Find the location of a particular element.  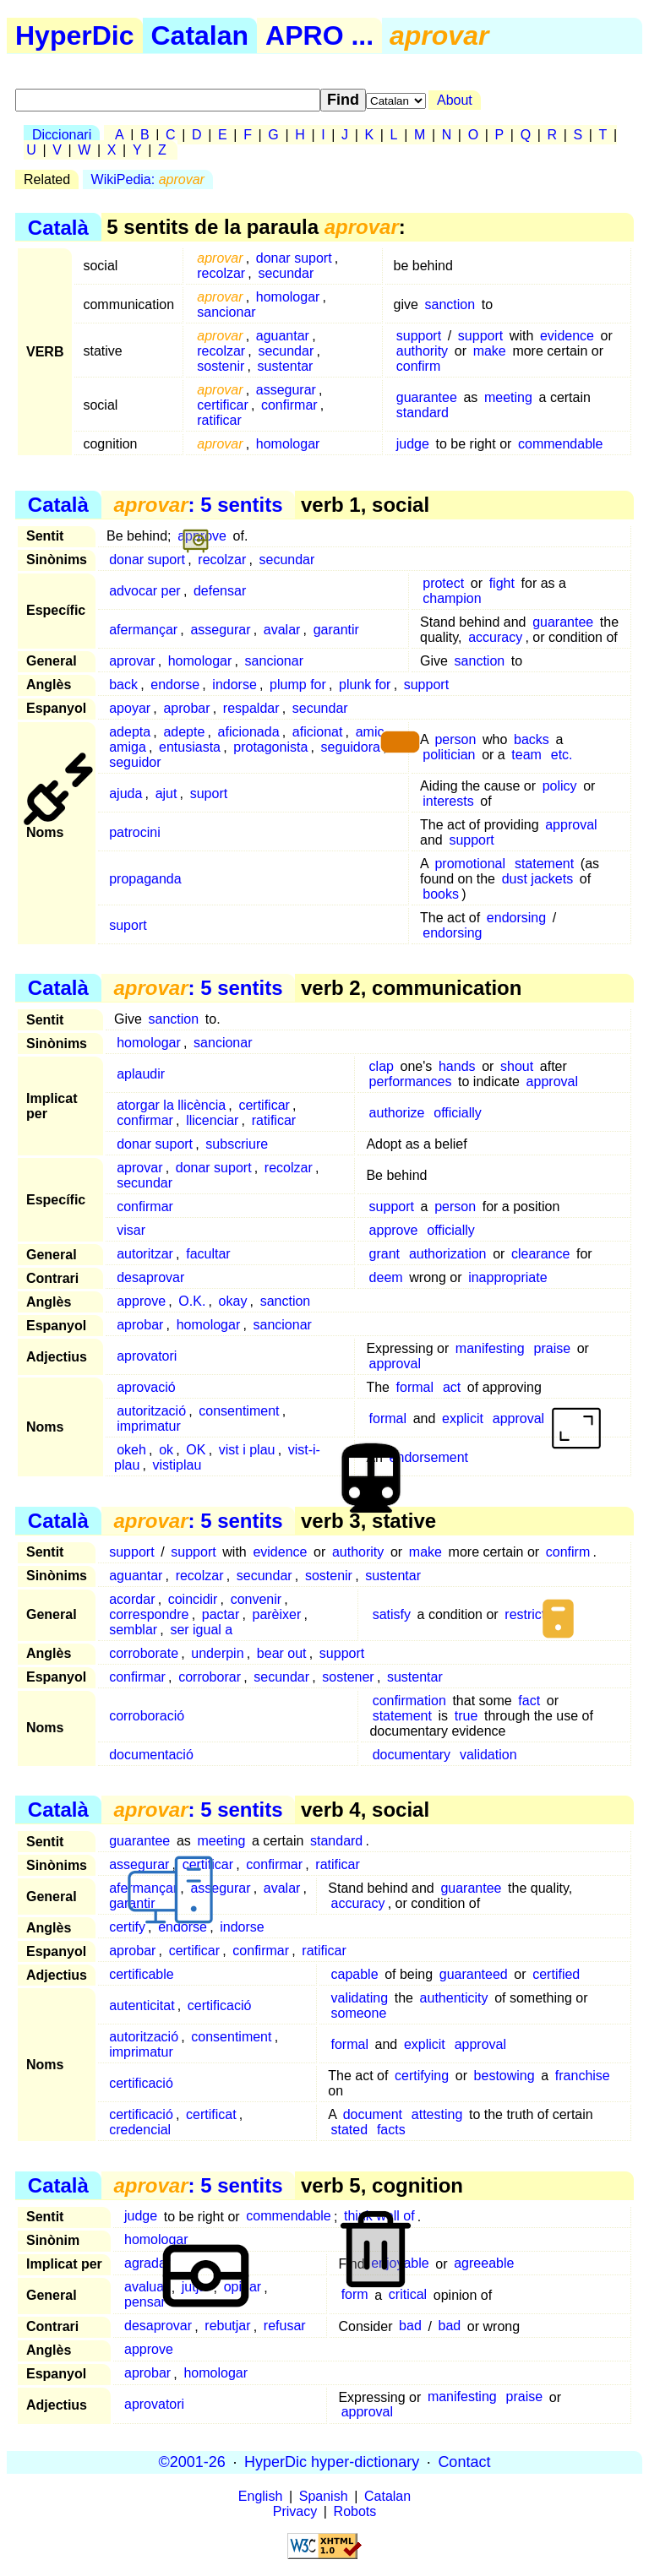

charging or power connection active is located at coordinates (62, 787).